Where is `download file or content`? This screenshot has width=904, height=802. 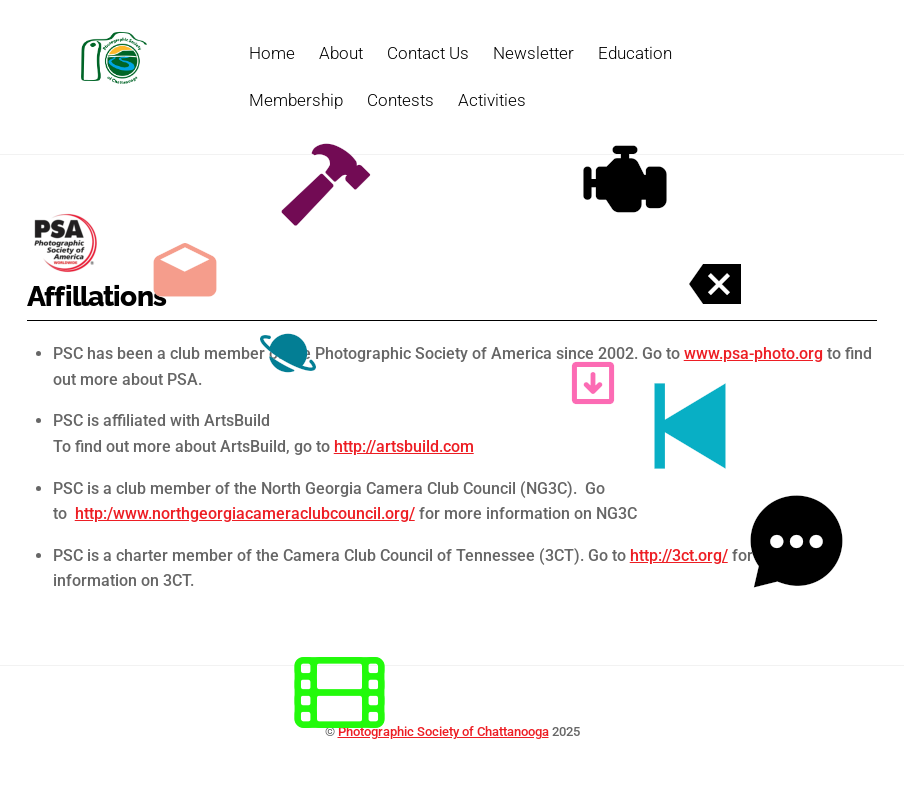
download file or content is located at coordinates (593, 383).